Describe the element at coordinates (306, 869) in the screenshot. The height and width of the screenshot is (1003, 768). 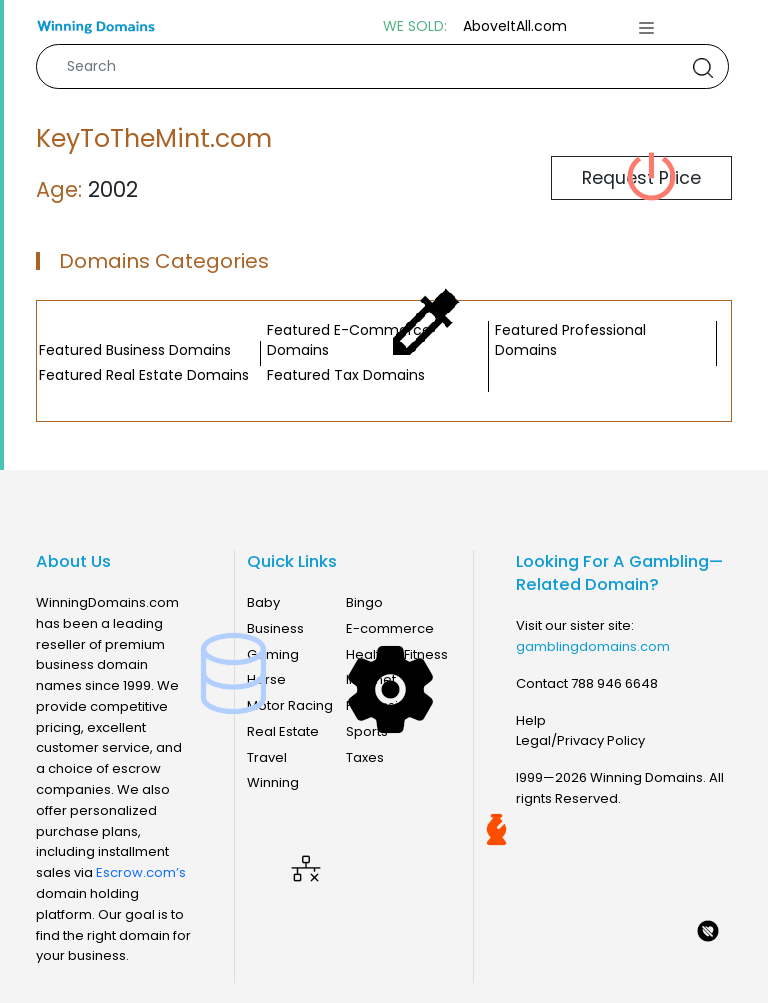
I see `network connection unavailable or disconnected` at that location.